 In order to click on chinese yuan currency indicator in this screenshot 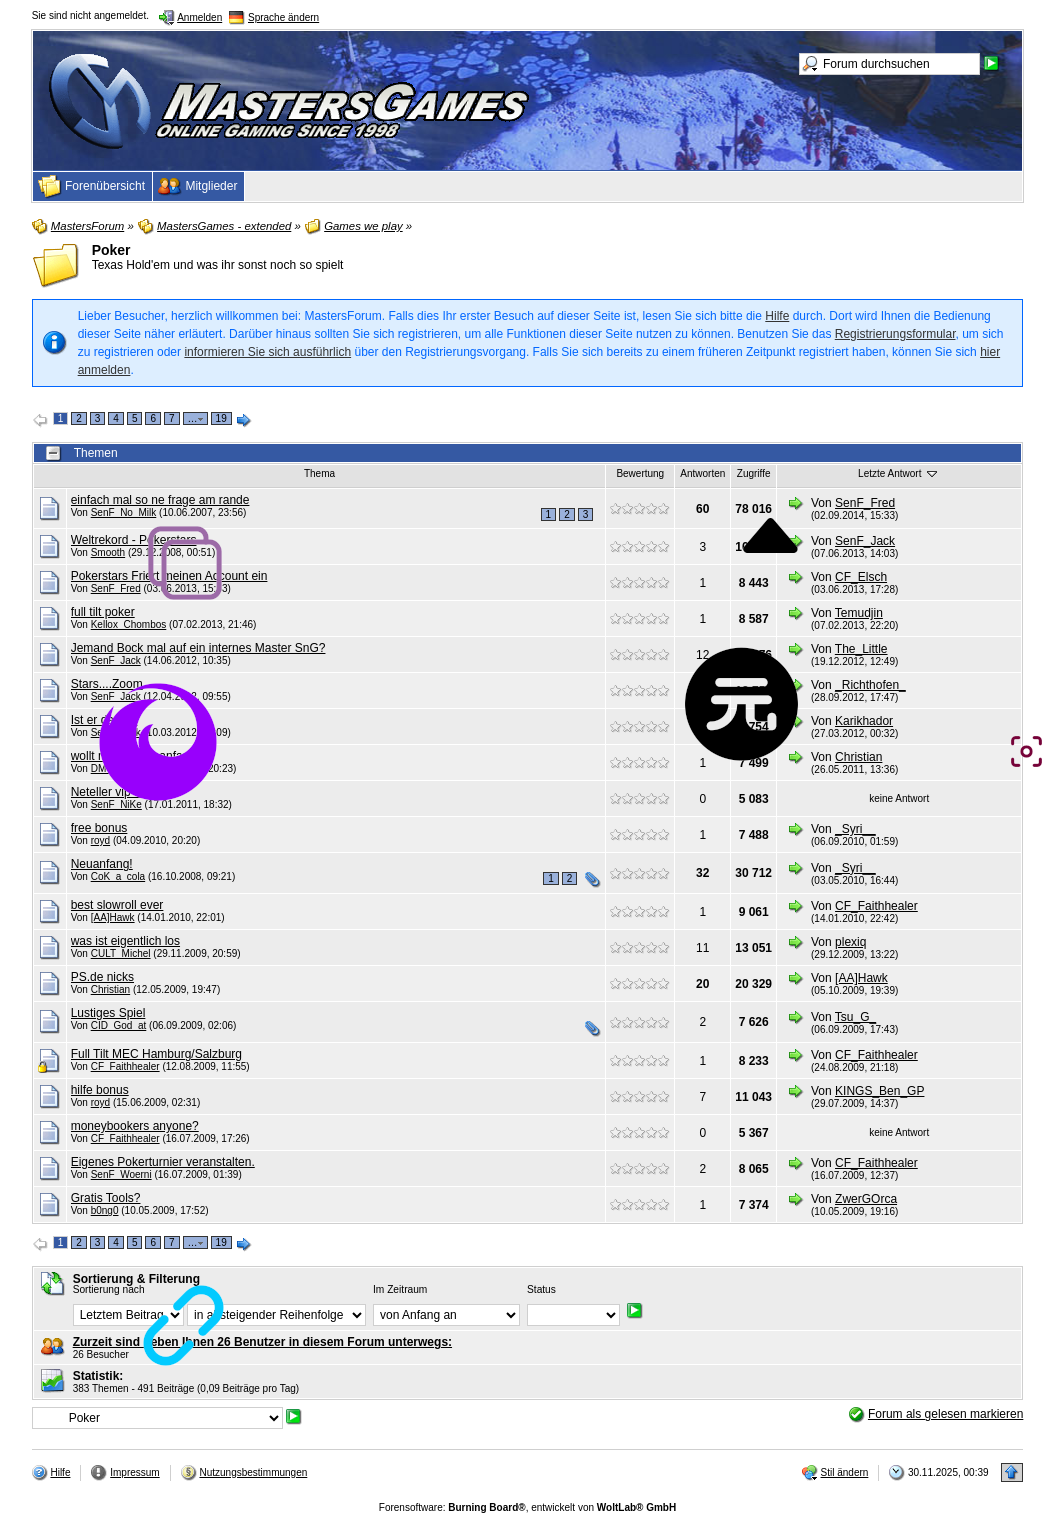, I will do `click(741, 708)`.